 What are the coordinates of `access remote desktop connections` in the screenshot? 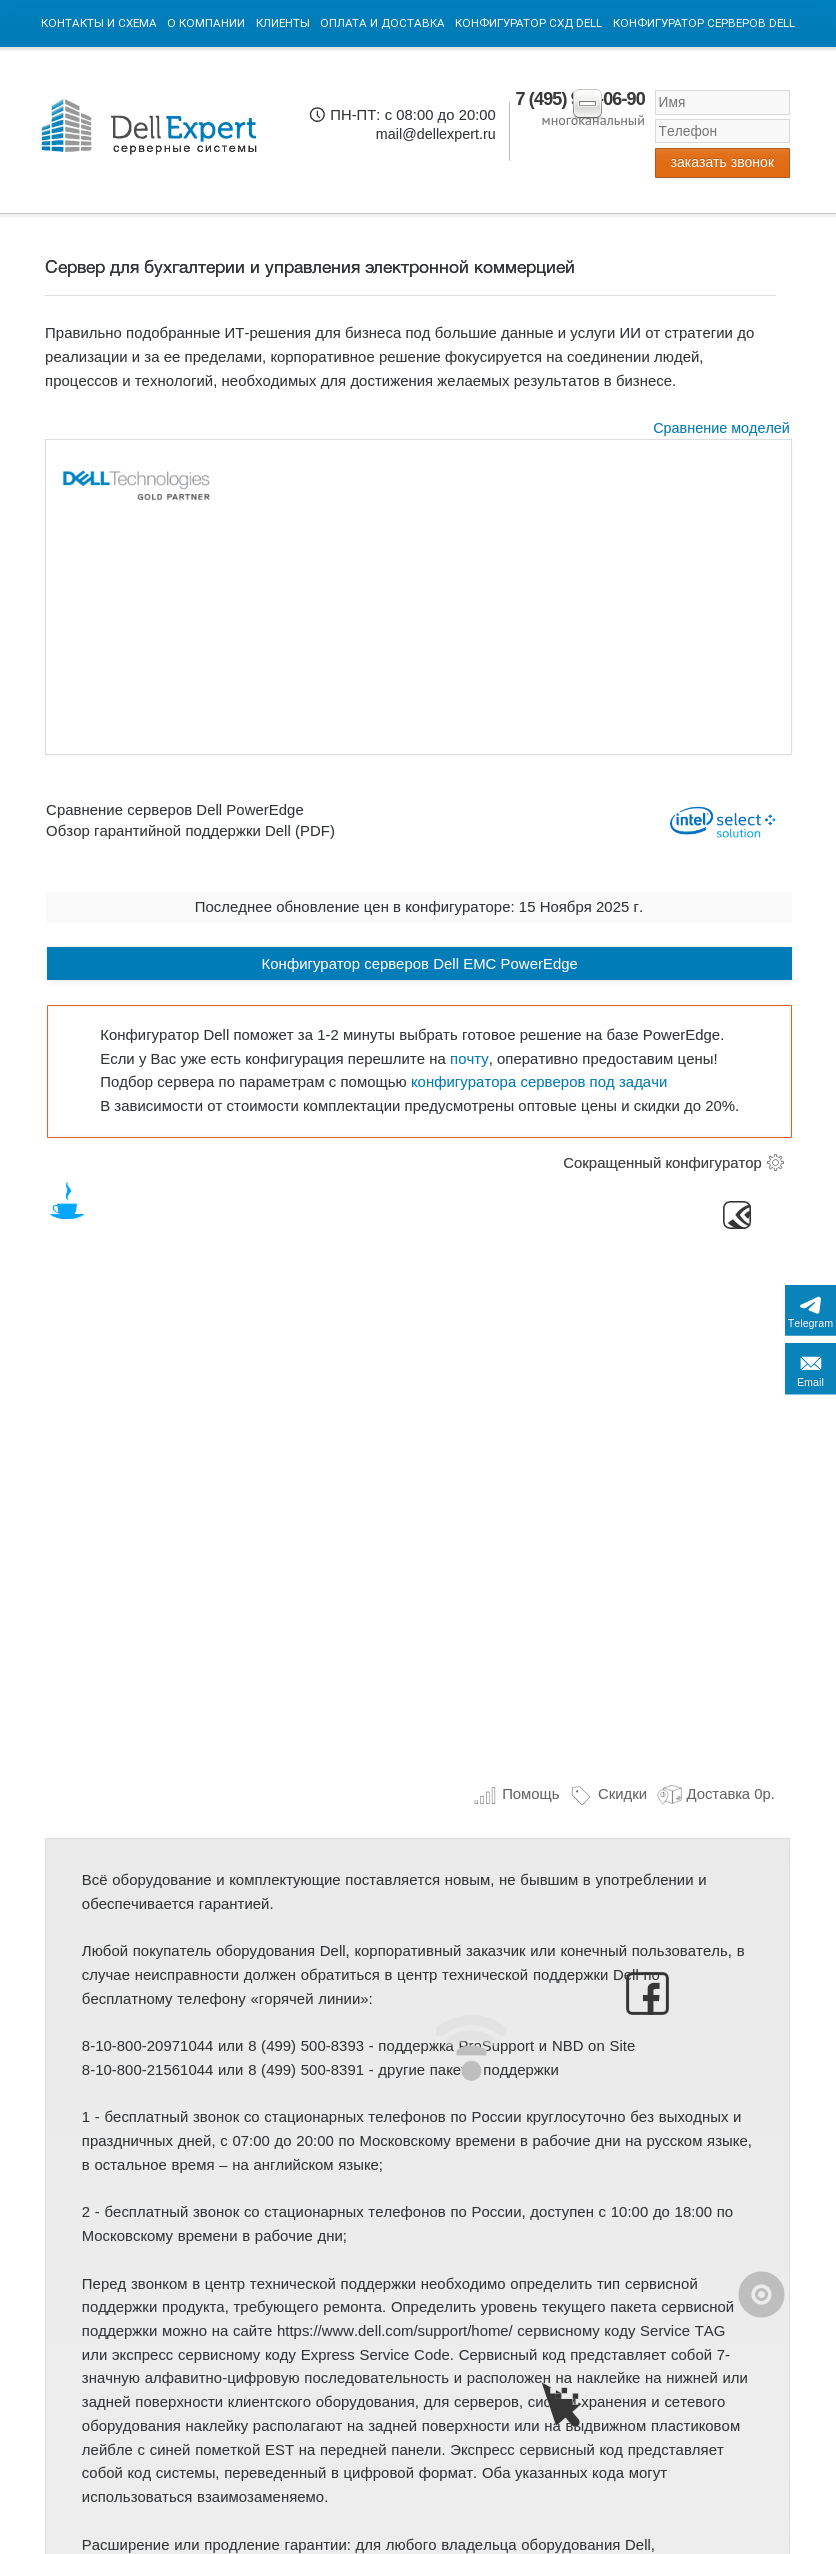 It's located at (561, 2404).